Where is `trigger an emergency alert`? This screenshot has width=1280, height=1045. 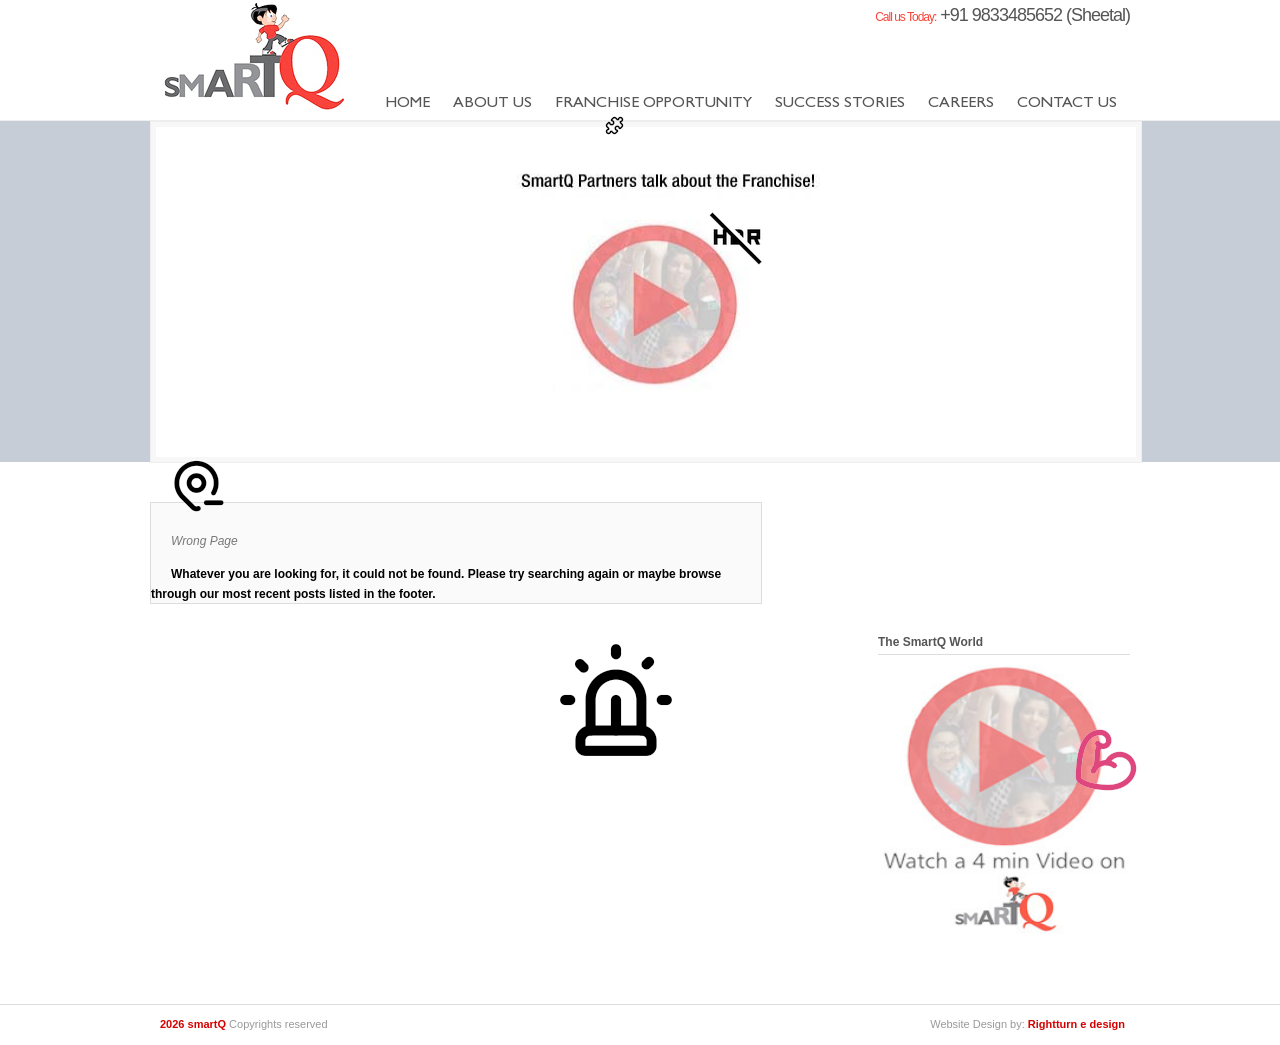
trigger an emergency alert is located at coordinates (616, 700).